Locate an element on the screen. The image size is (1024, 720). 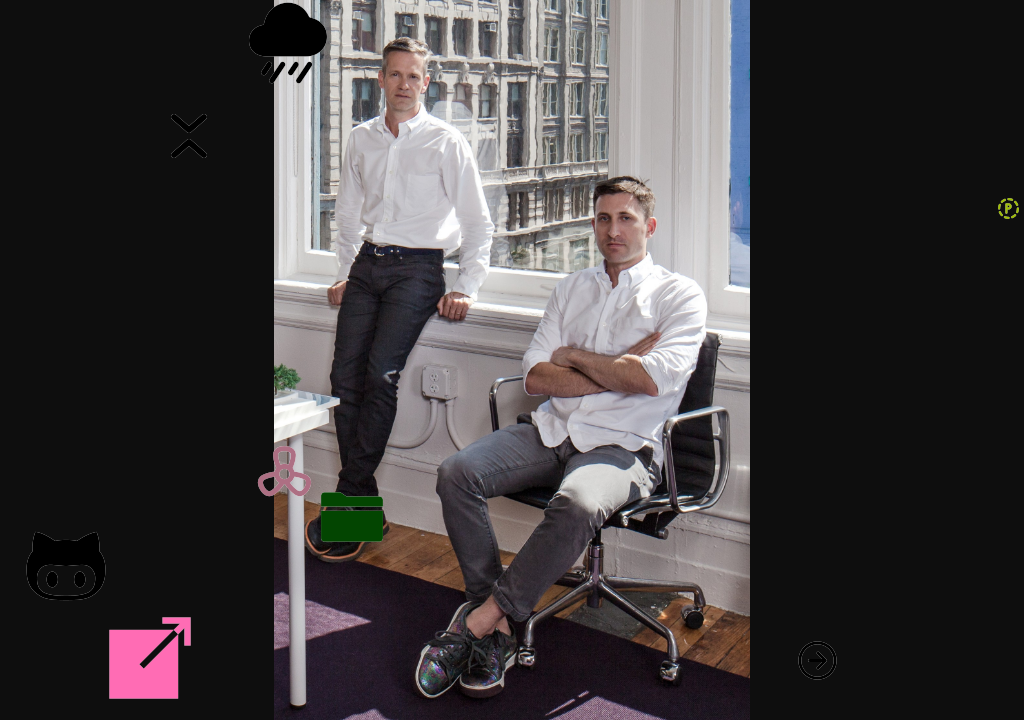
view GitHub profile or repository is located at coordinates (66, 566).